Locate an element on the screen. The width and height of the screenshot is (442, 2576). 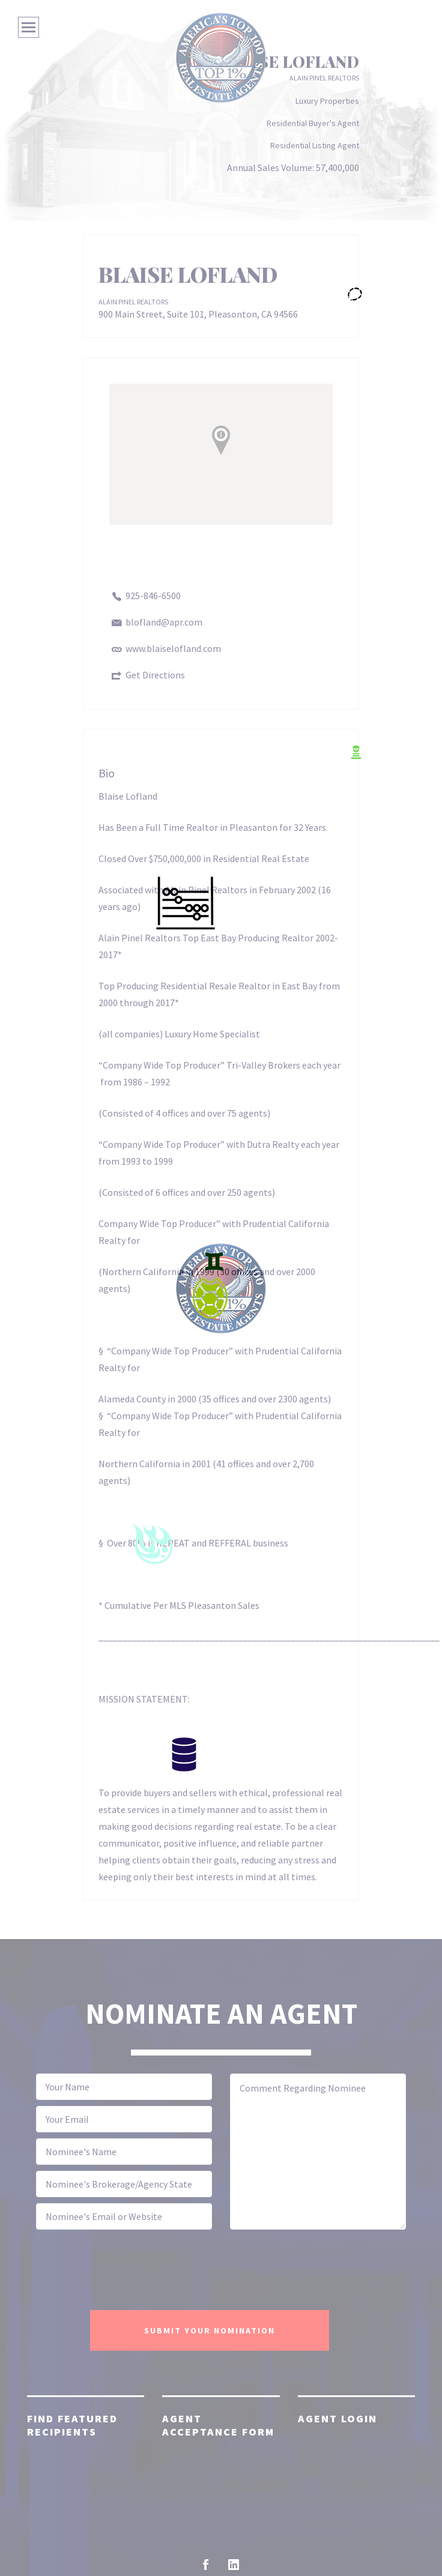
equip turtle shell armor or shield is located at coordinates (210, 1298).